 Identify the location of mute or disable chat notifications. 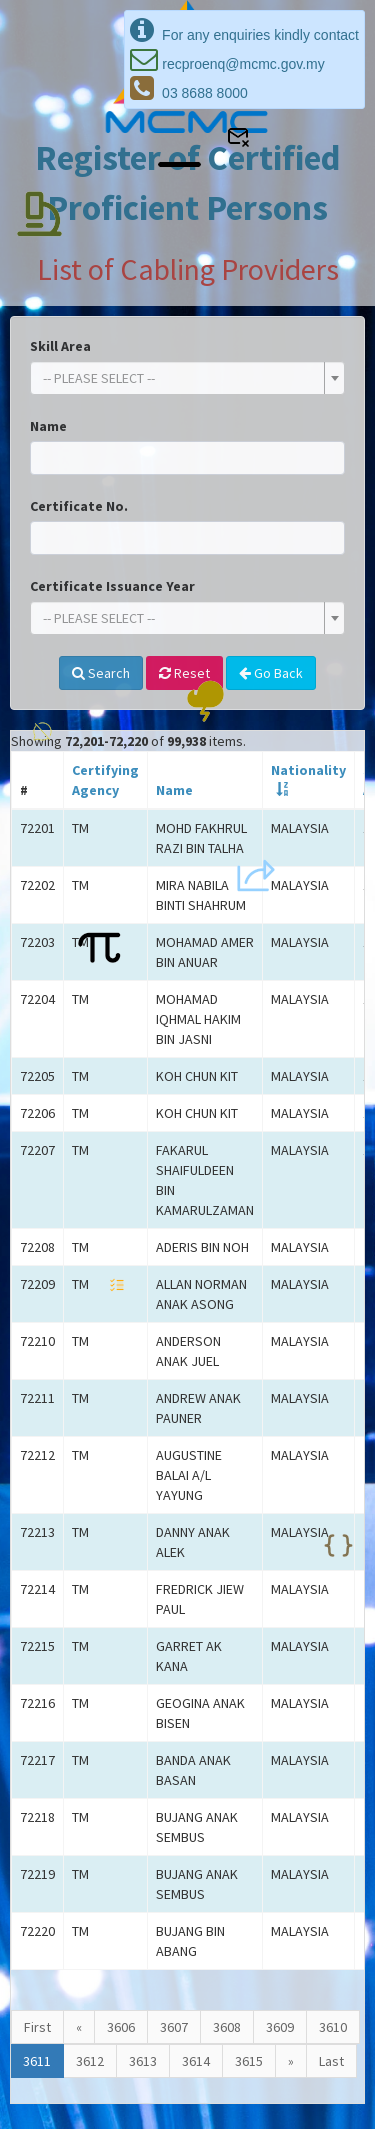
(42, 731).